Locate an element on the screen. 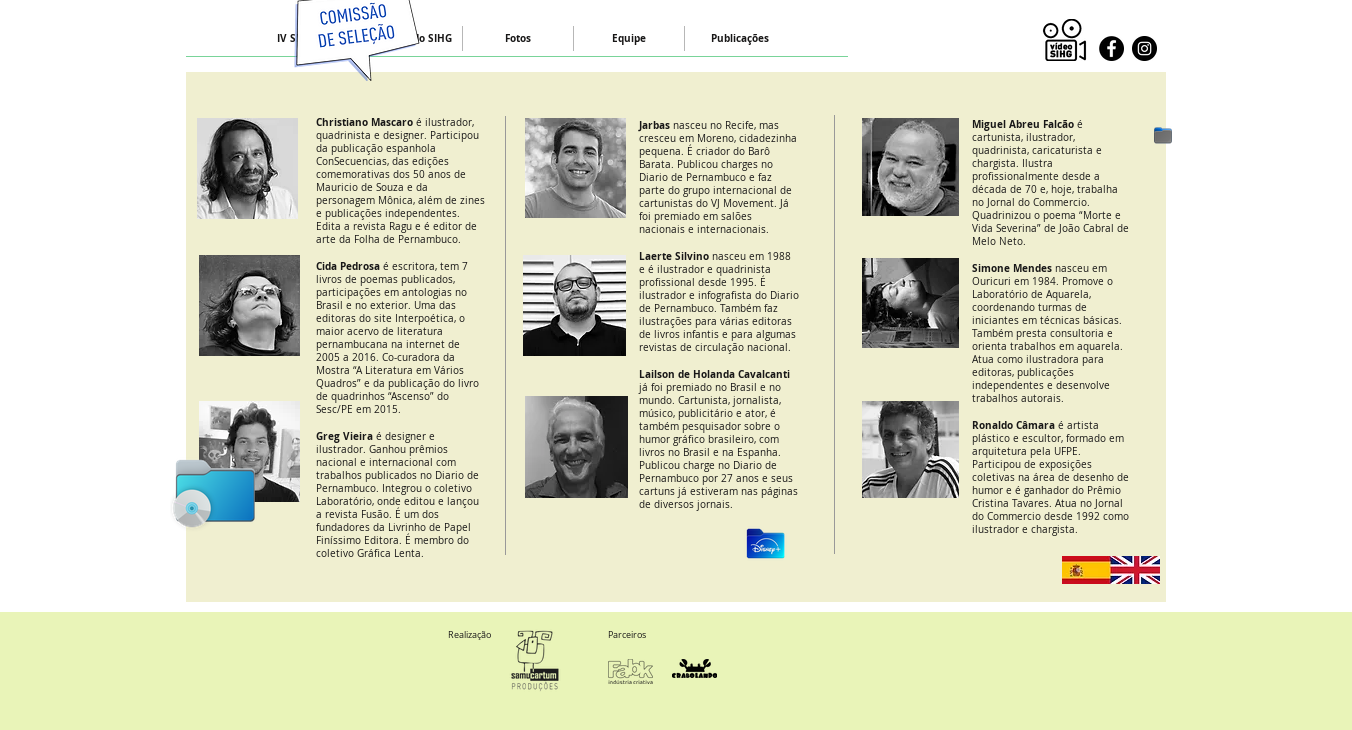 The width and height of the screenshot is (1352, 730). open a folder to view its contents is located at coordinates (1163, 135).